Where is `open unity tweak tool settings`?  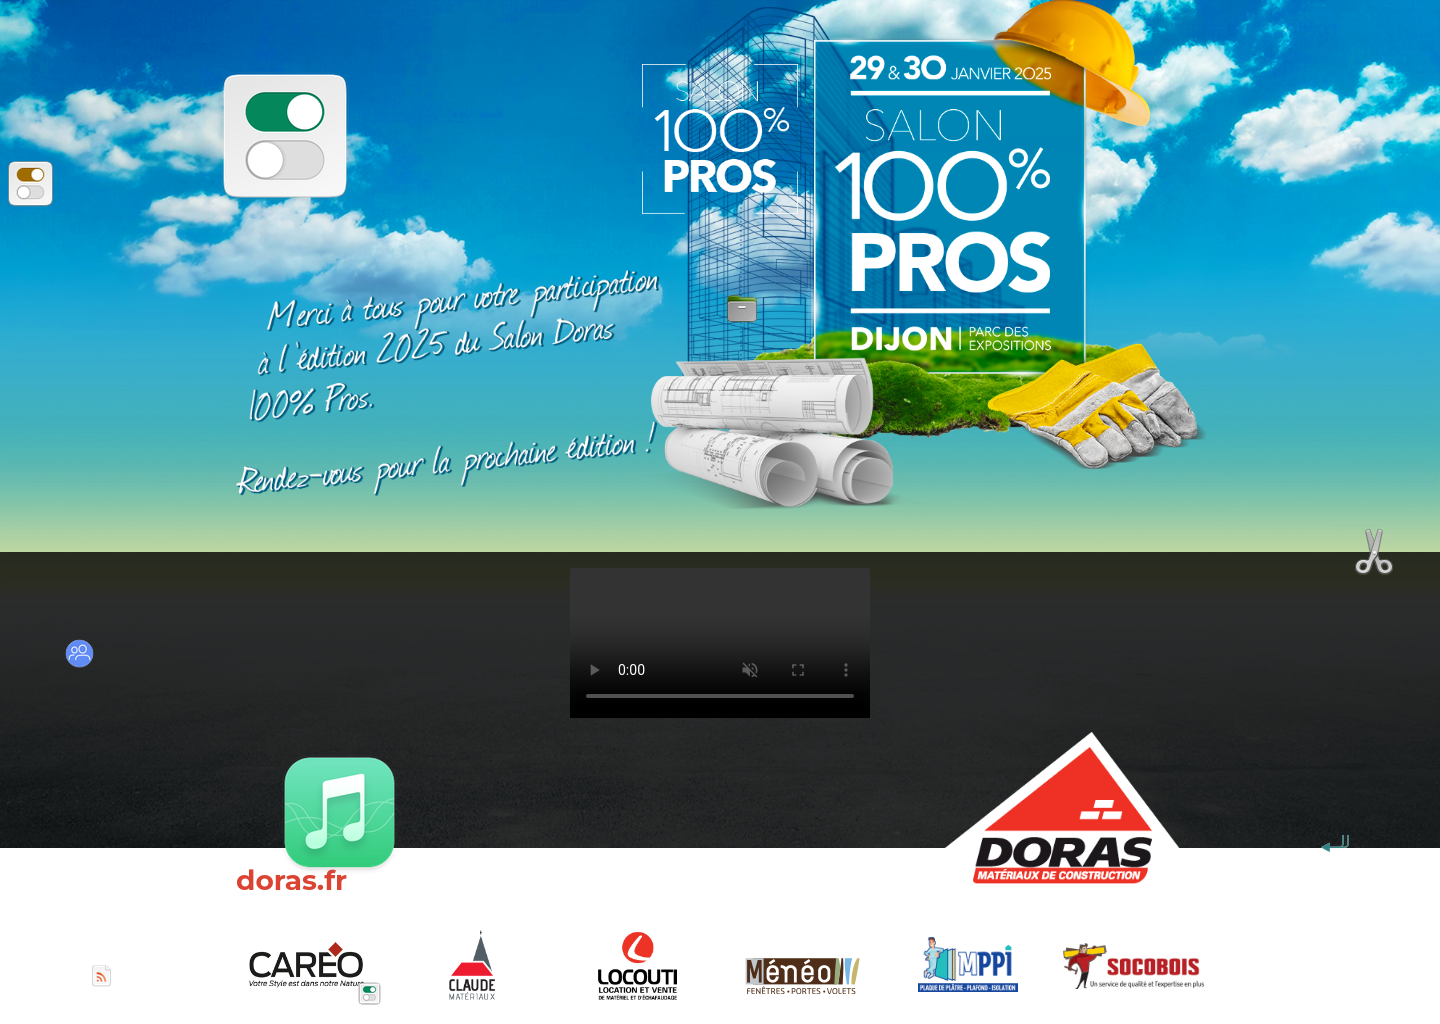 open unity tweak tool settings is located at coordinates (30, 183).